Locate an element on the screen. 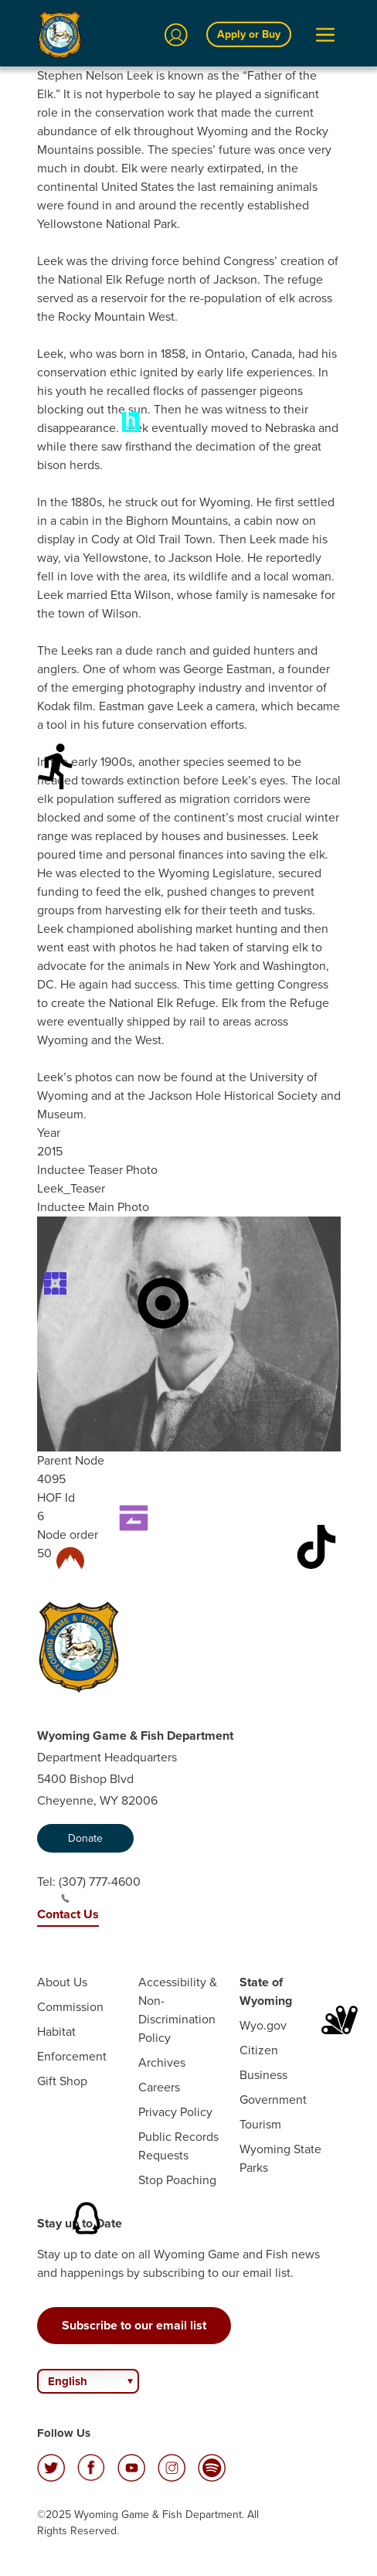 This screenshot has height=2576, width=377. request a refund for a transaction is located at coordinates (134, 1518).